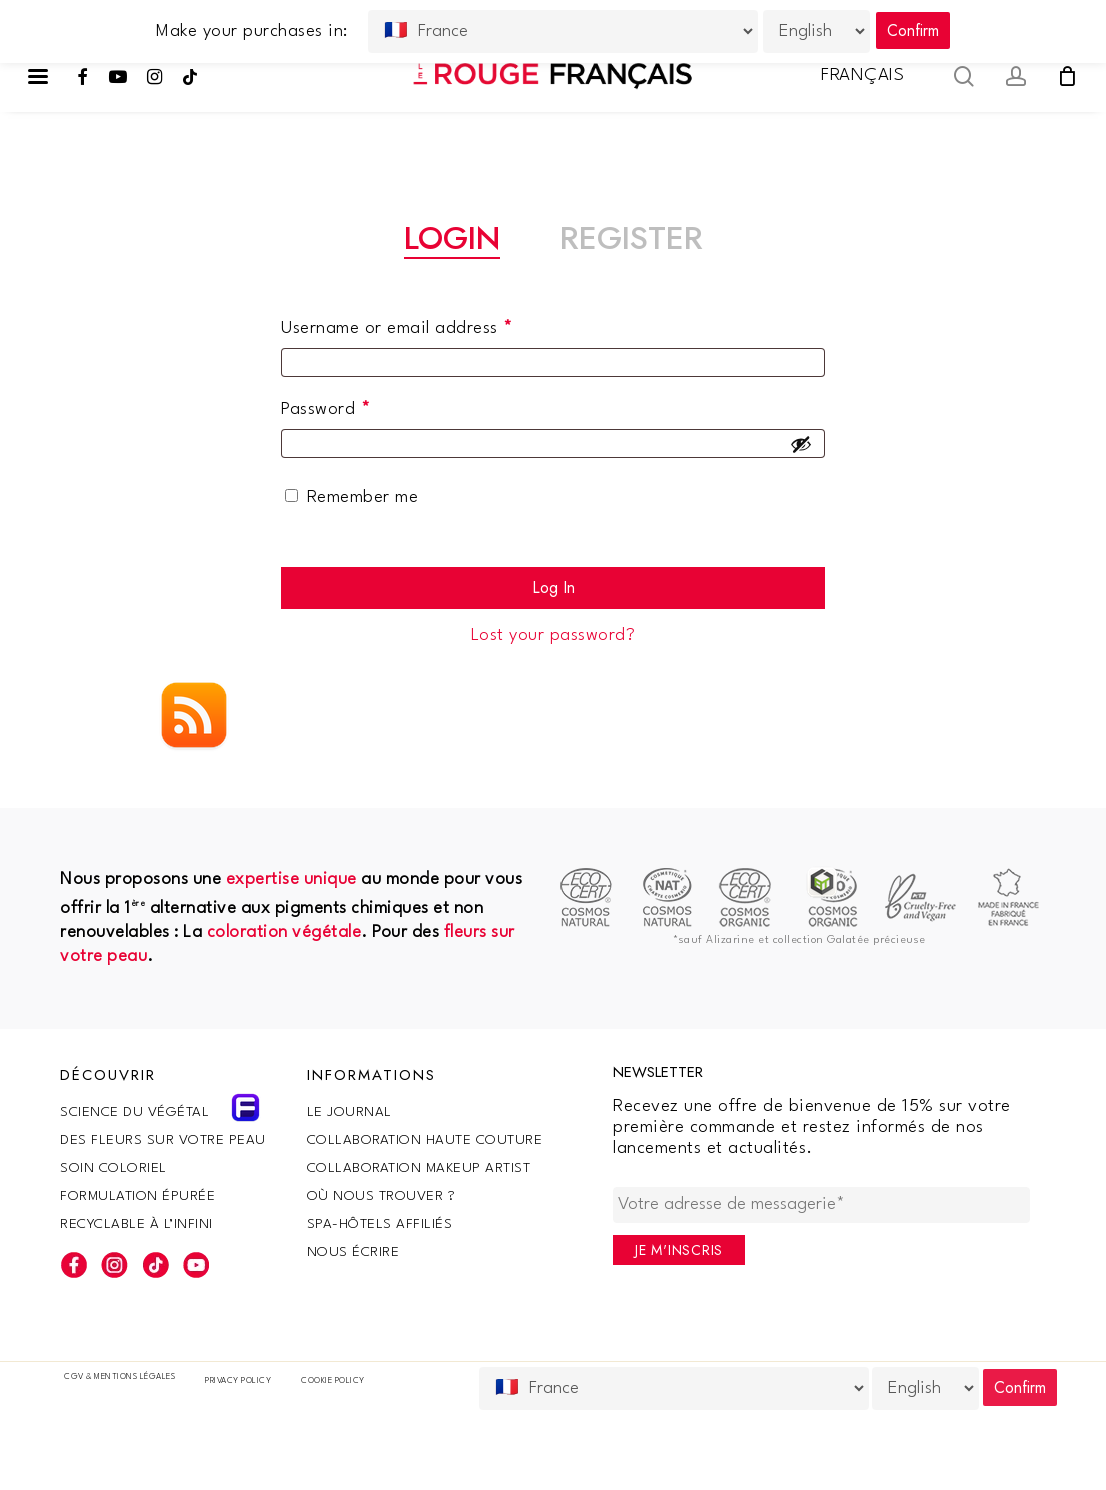  What do you see at coordinates (245, 1107) in the screenshot?
I see `open floorp browser` at bounding box center [245, 1107].